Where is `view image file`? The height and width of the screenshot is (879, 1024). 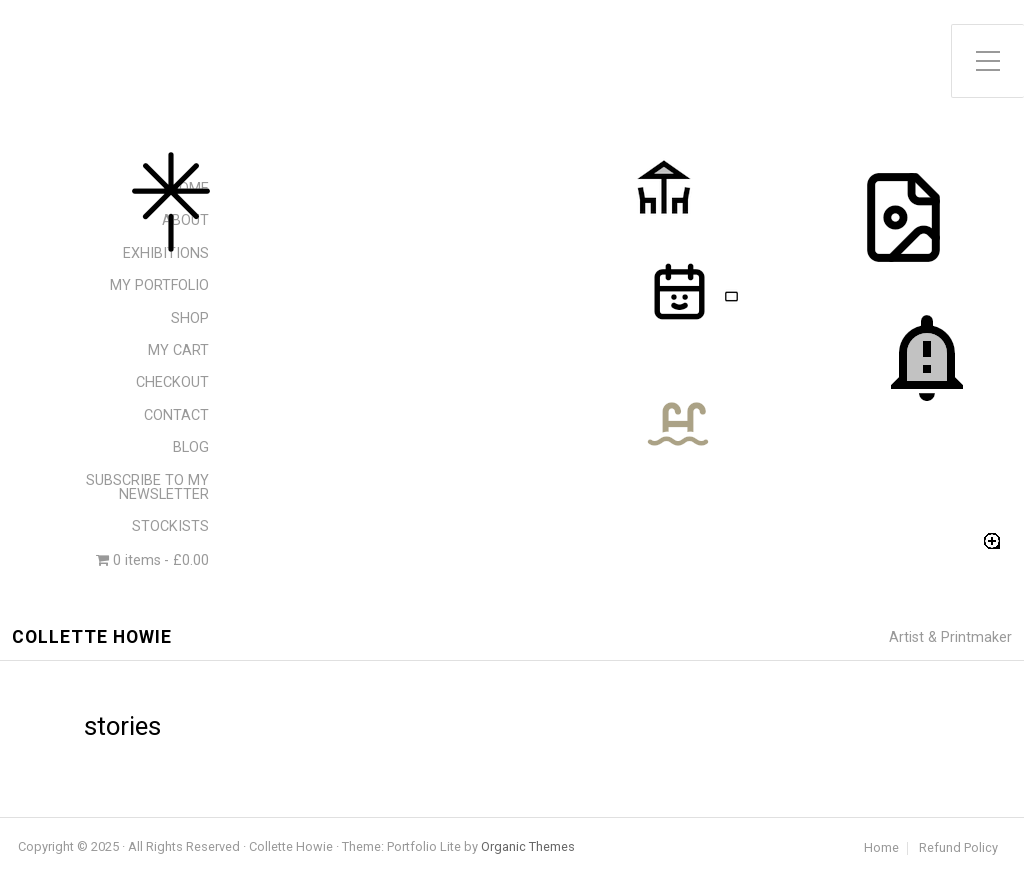
view image file is located at coordinates (903, 217).